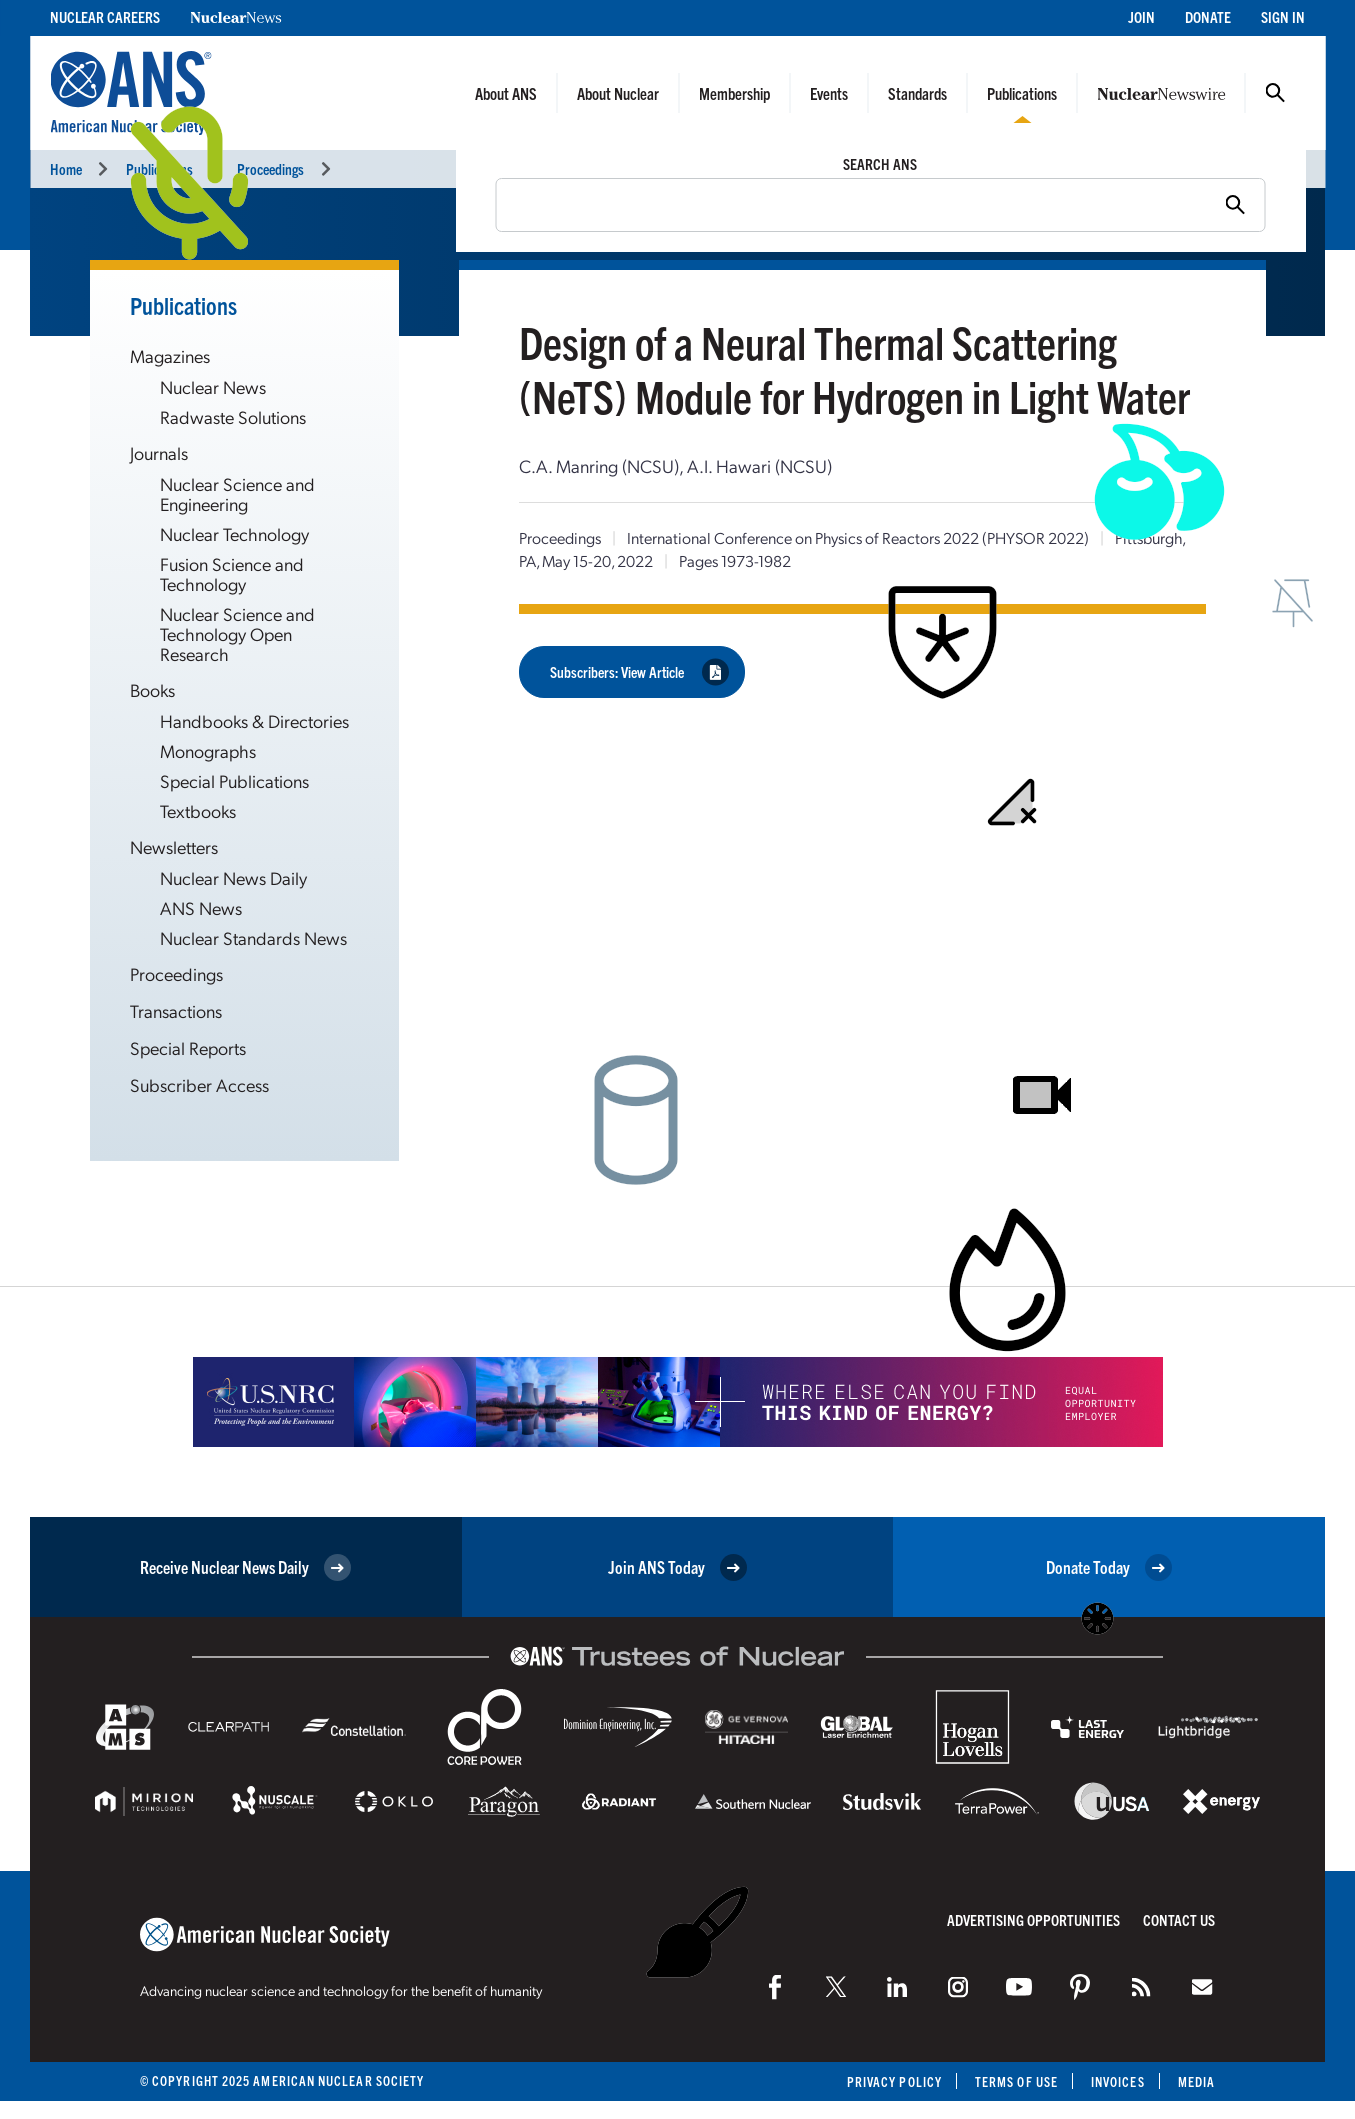  What do you see at coordinates (1157, 482) in the screenshot?
I see `indicates fruit or food category` at bounding box center [1157, 482].